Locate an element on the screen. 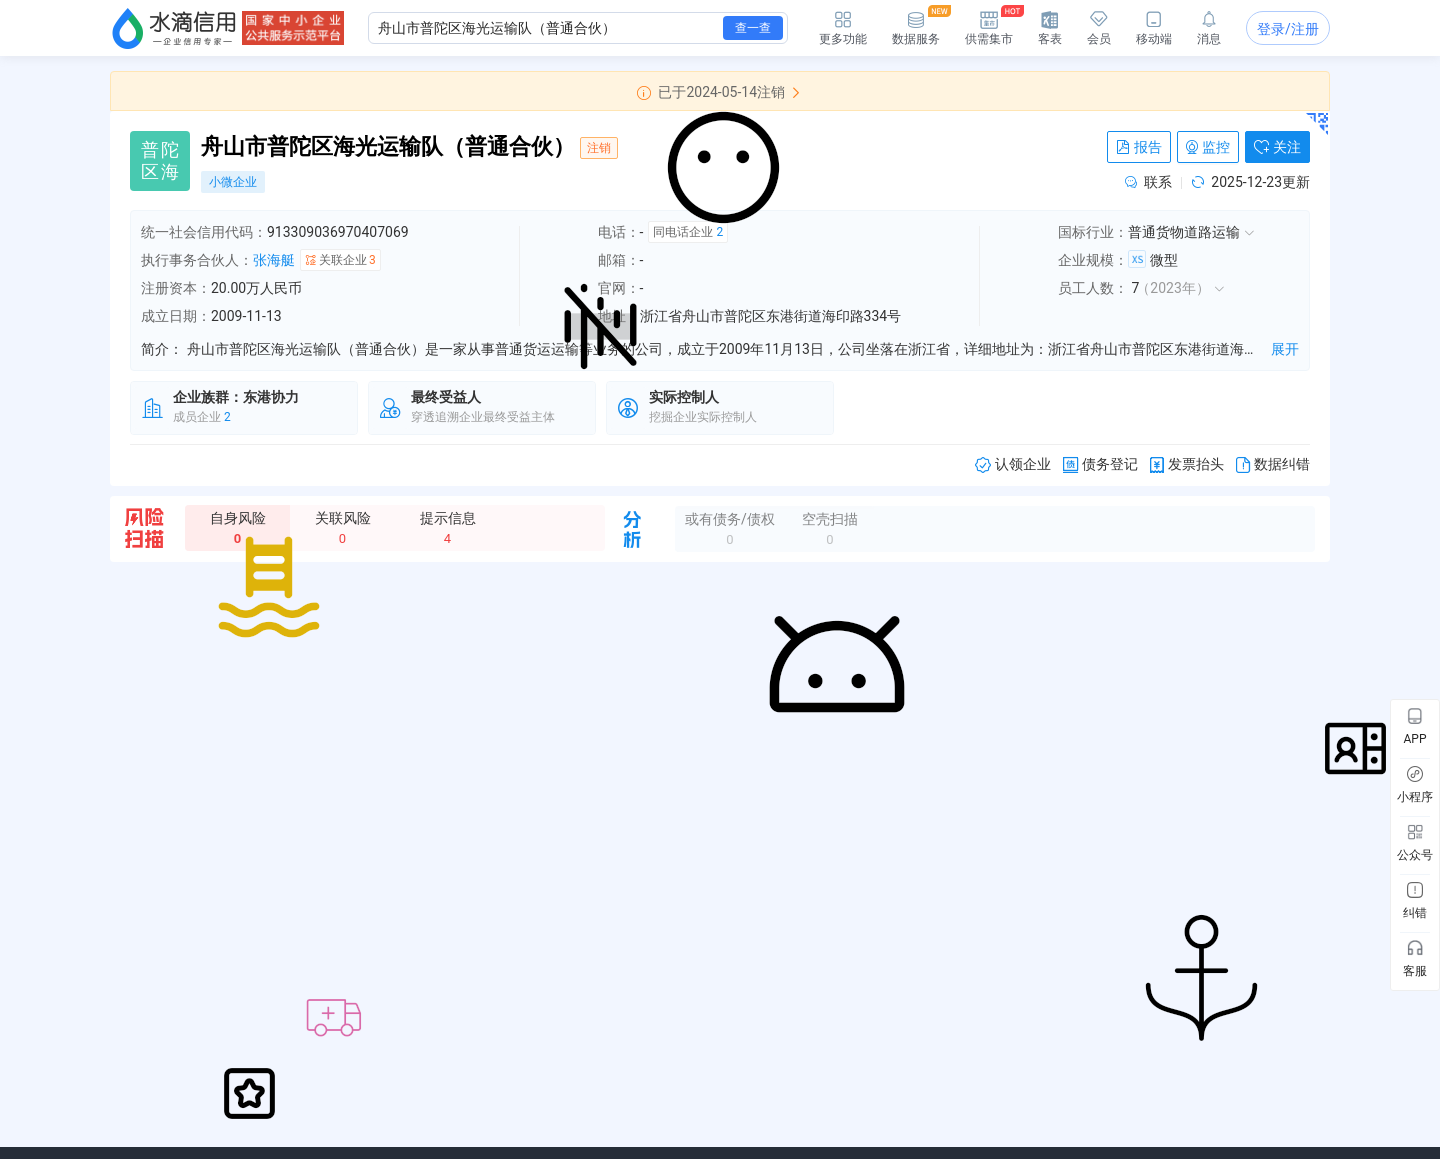 This screenshot has height=1159, width=1440. add item to favorites is located at coordinates (249, 1093).